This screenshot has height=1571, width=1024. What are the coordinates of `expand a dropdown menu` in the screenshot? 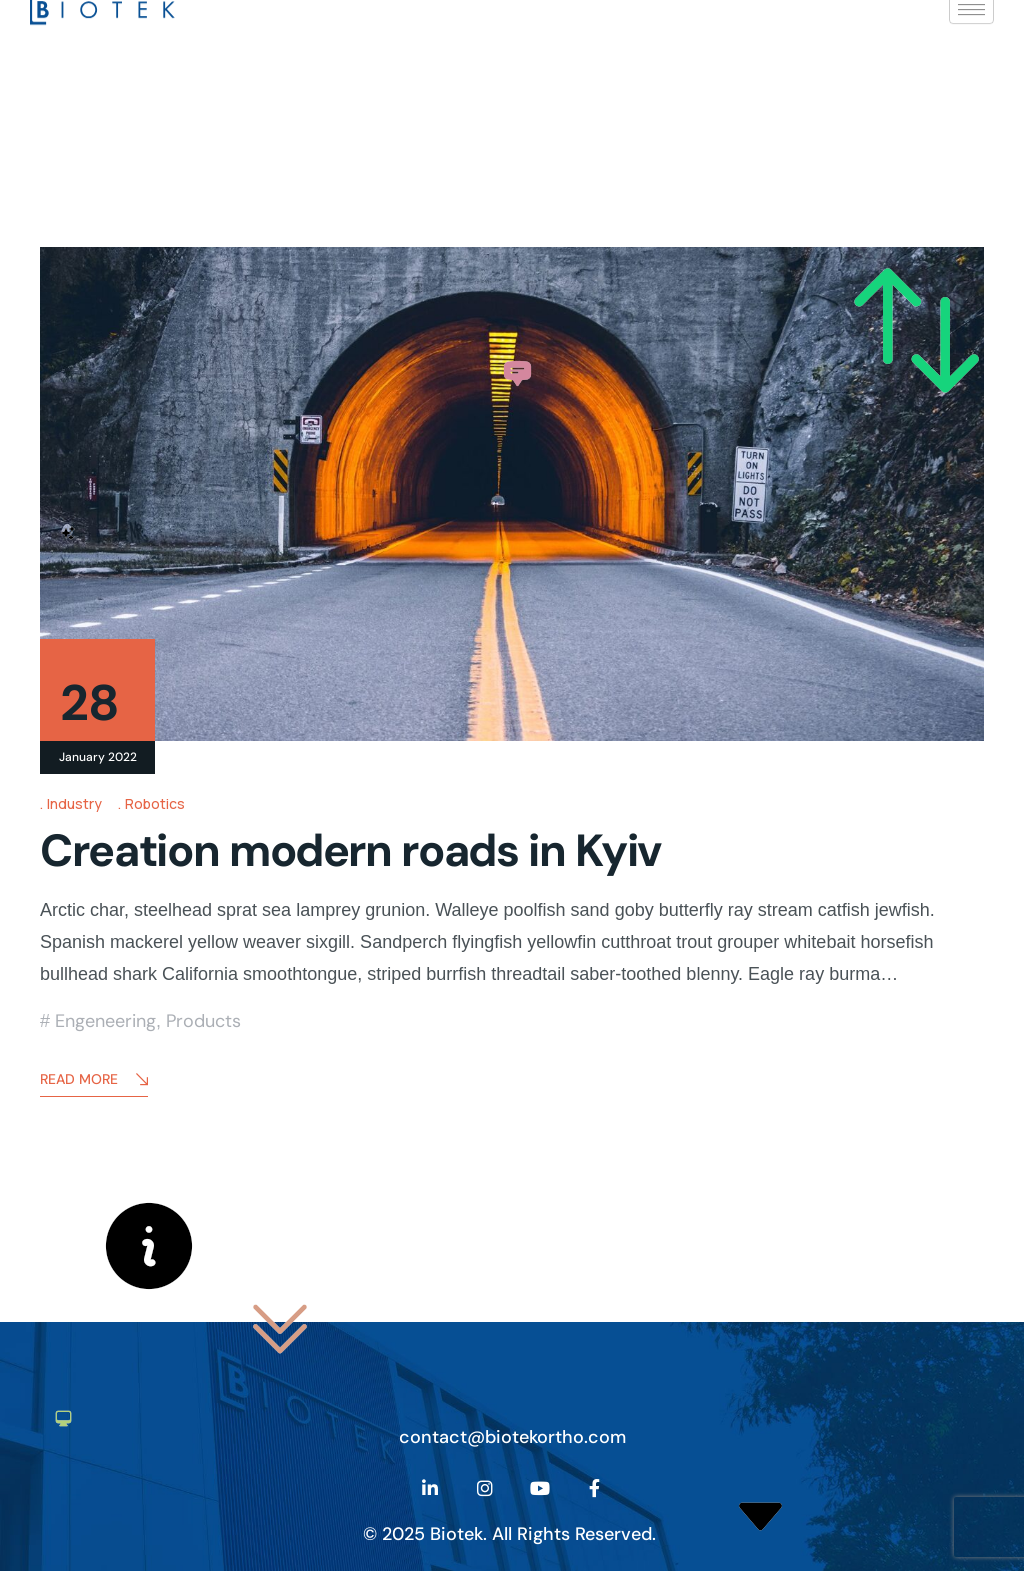 It's located at (760, 1516).